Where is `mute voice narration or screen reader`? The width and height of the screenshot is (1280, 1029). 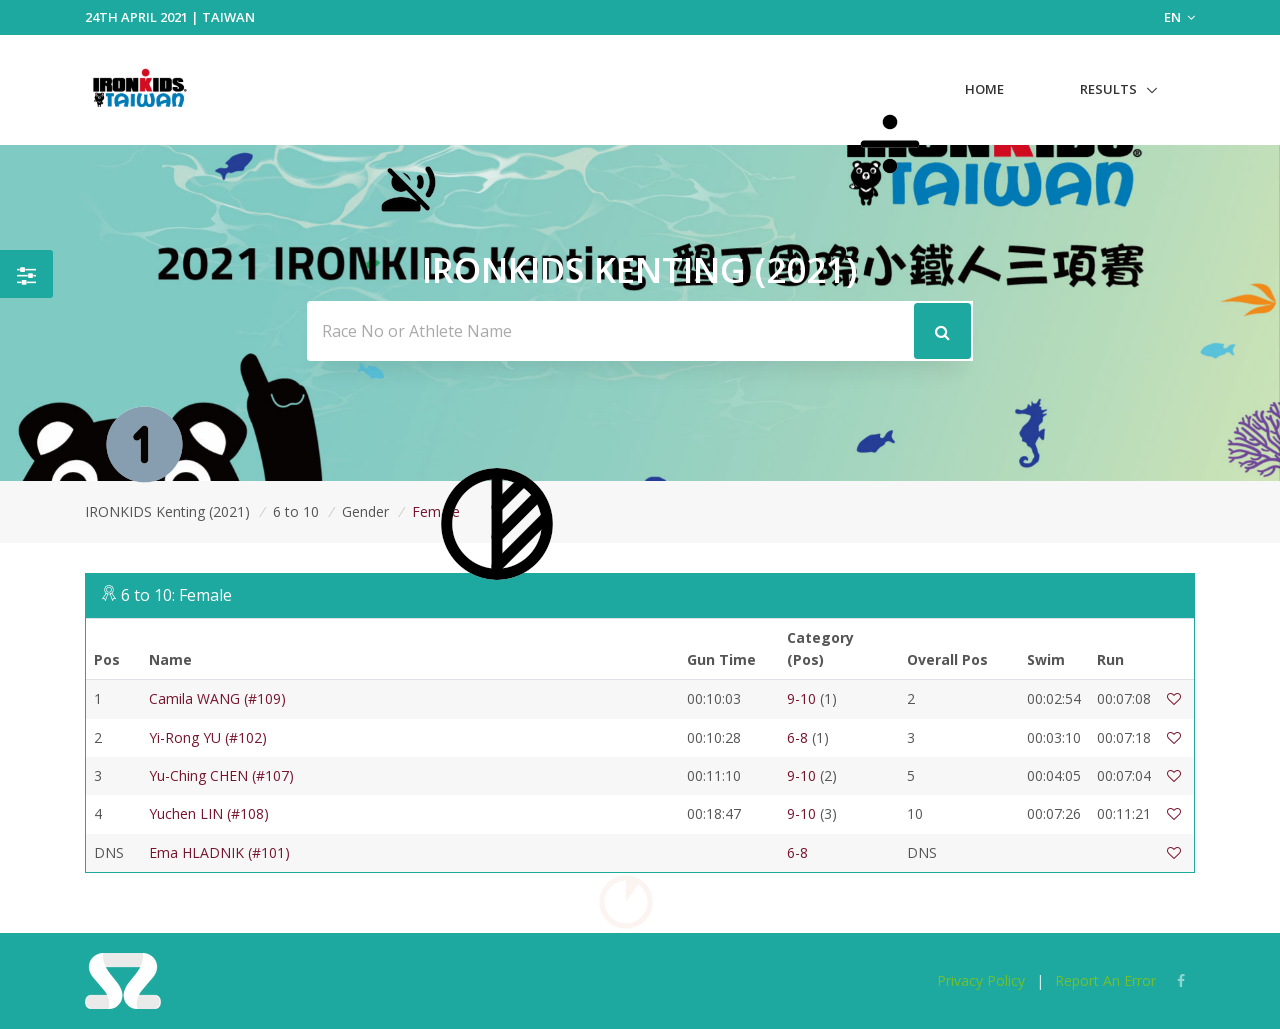
mute voice narration or screen reader is located at coordinates (408, 189).